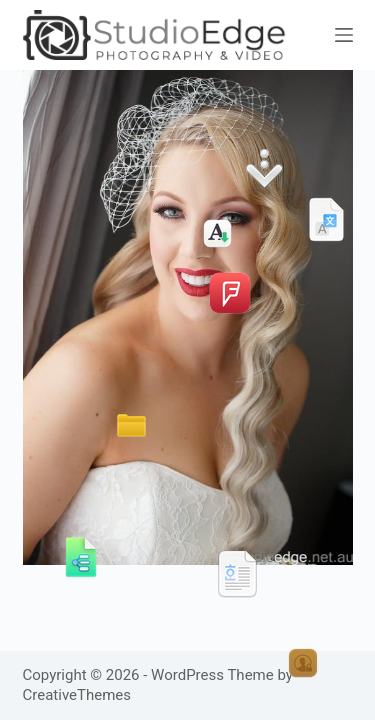 The image size is (375, 720). What do you see at coordinates (81, 558) in the screenshot?
I see `minder mind-mapping file type` at bounding box center [81, 558].